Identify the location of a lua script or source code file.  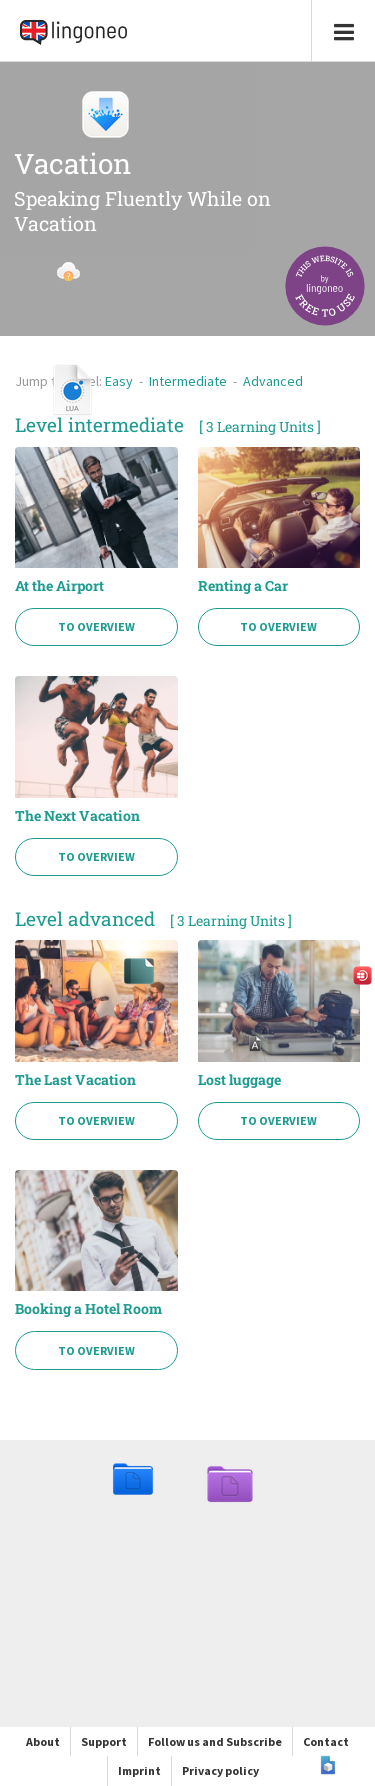
(72, 390).